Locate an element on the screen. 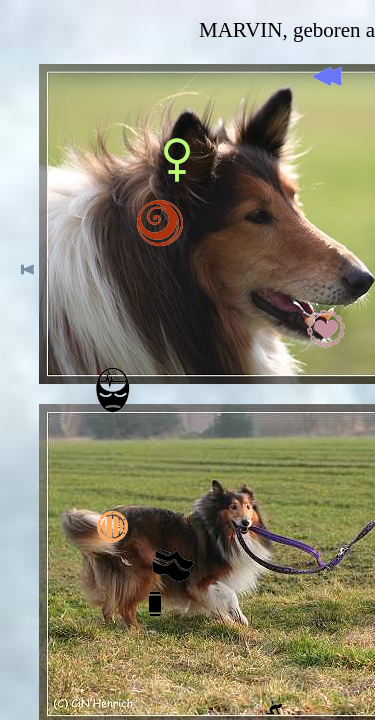 The image size is (375, 720). go to previous track or media is located at coordinates (27, 269).